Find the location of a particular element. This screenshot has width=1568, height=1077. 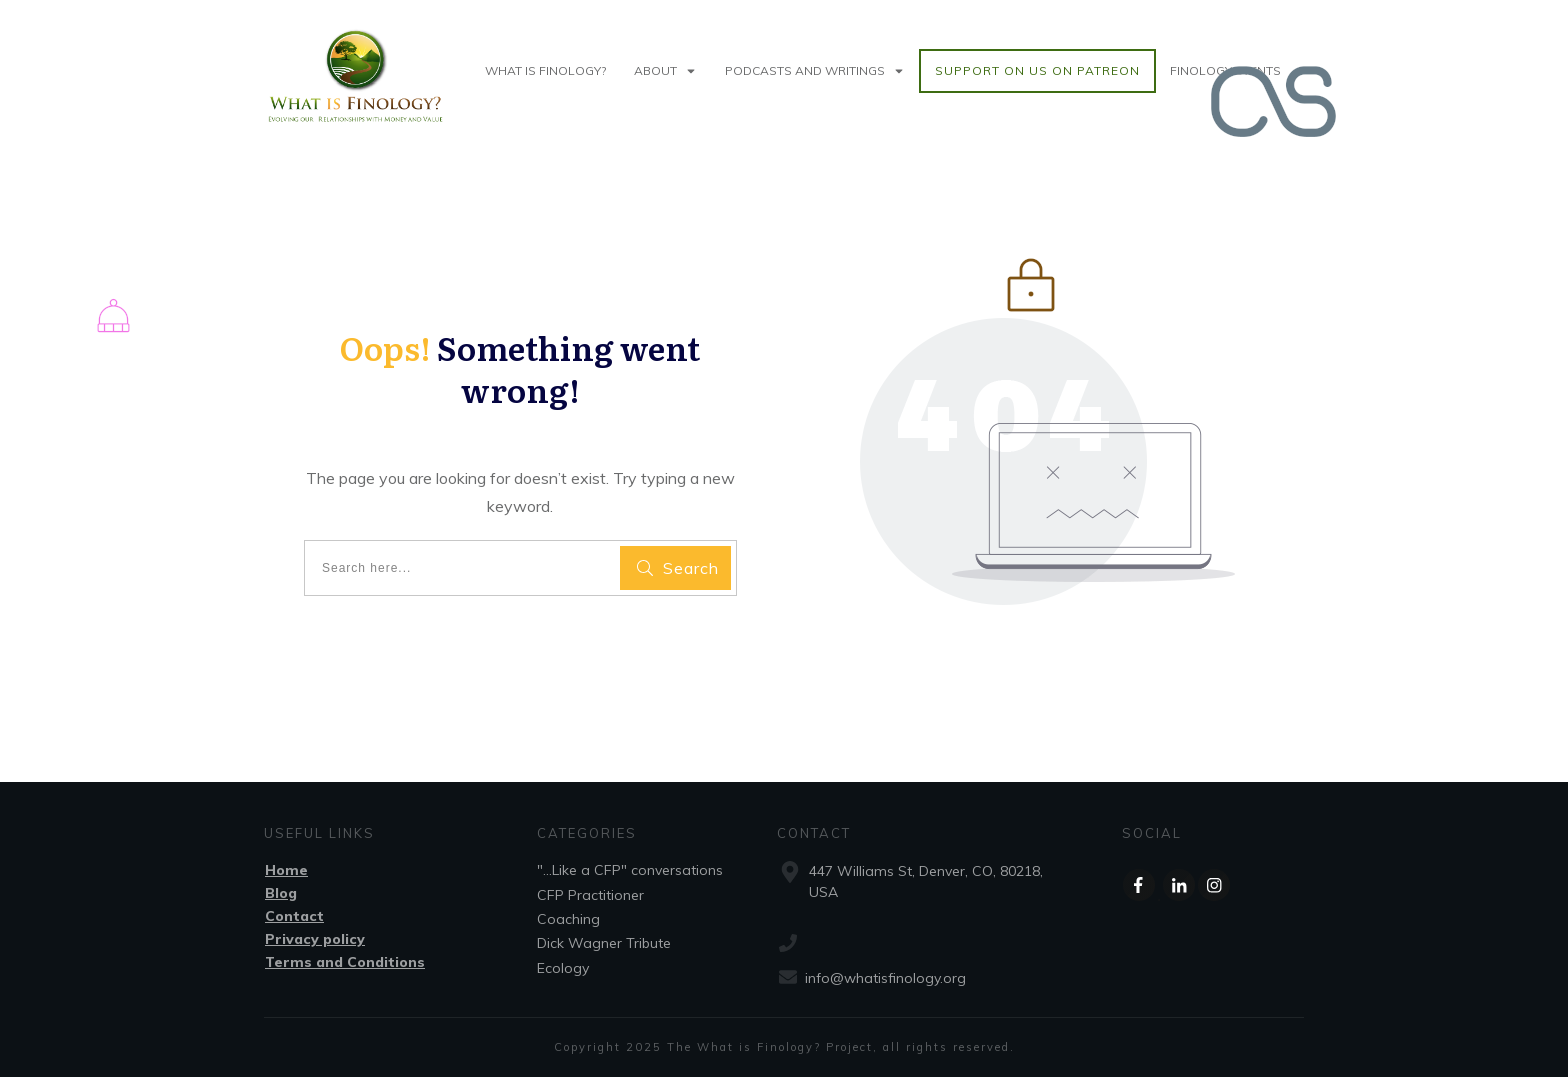

indicates a locked or secured item is located at coordinates (1031, 288).